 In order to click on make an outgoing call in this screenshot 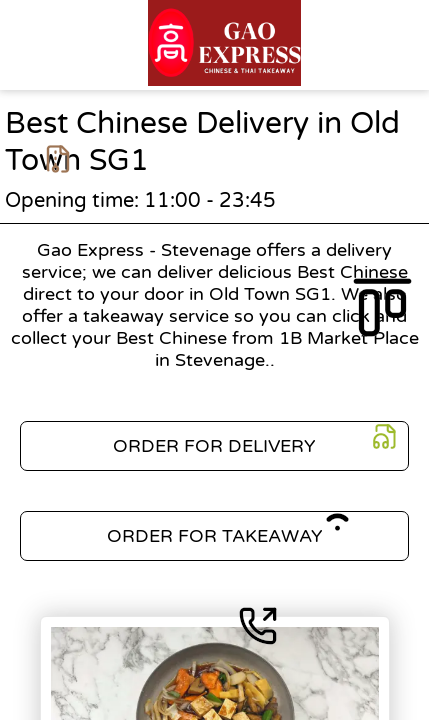, I will do `click(258, 626)`.